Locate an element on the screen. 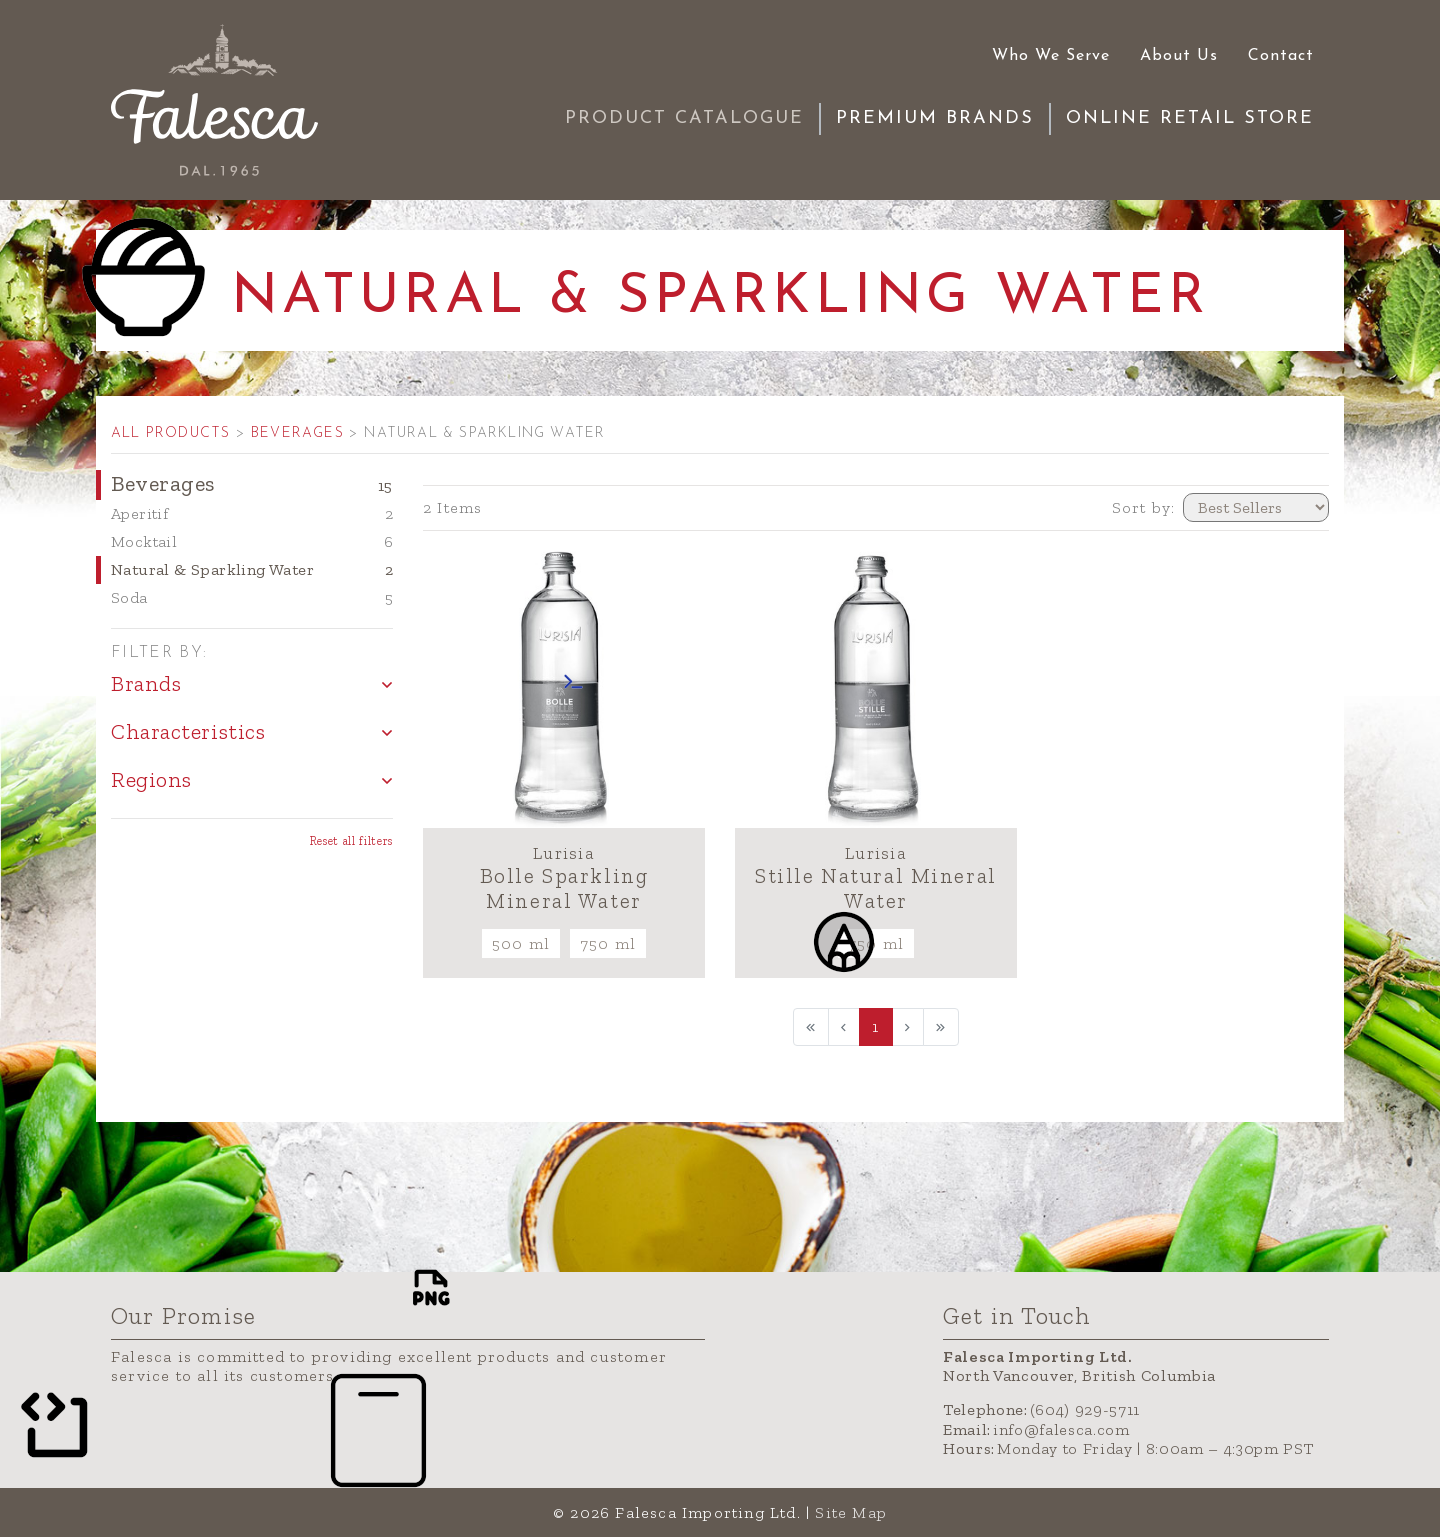 The image size is (1440, 1537). a png image file is located at coordinates (431, 1289).